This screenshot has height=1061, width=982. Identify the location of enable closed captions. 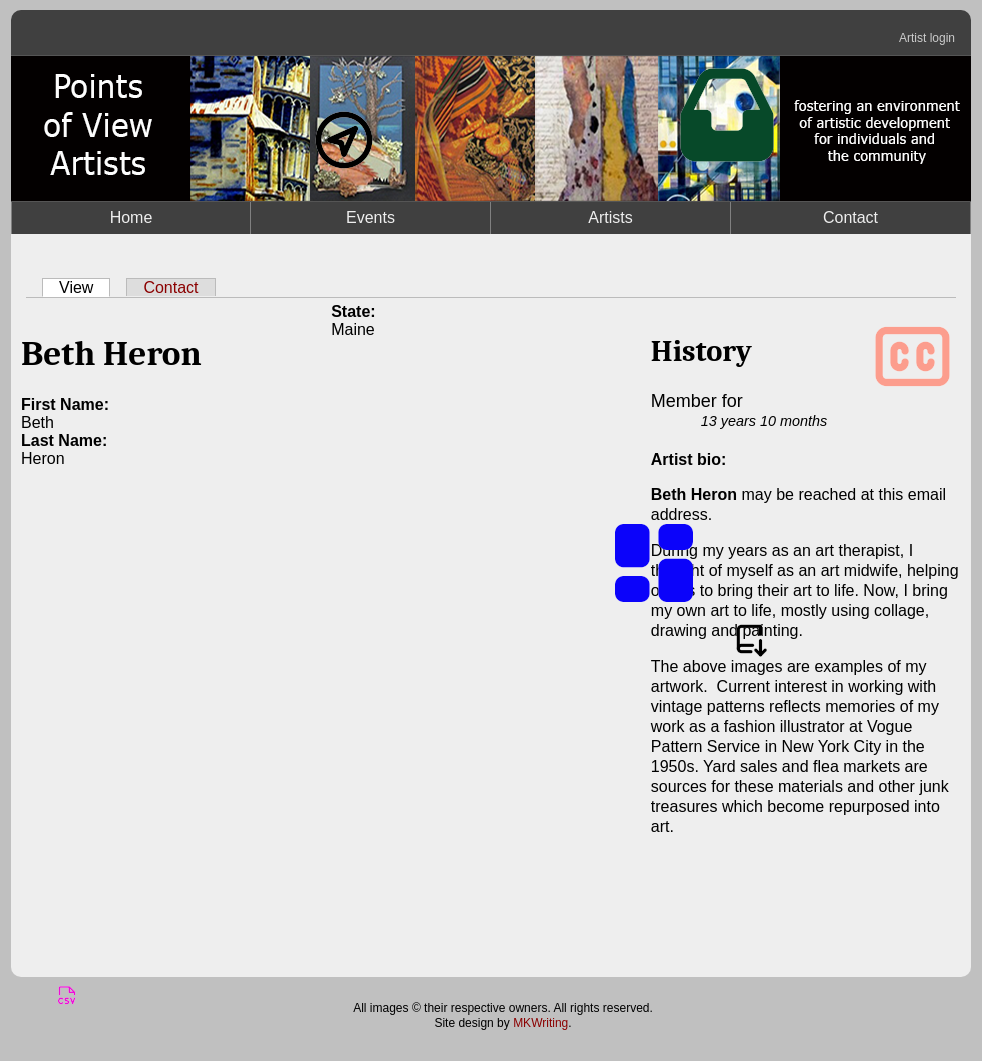
(912, 356).